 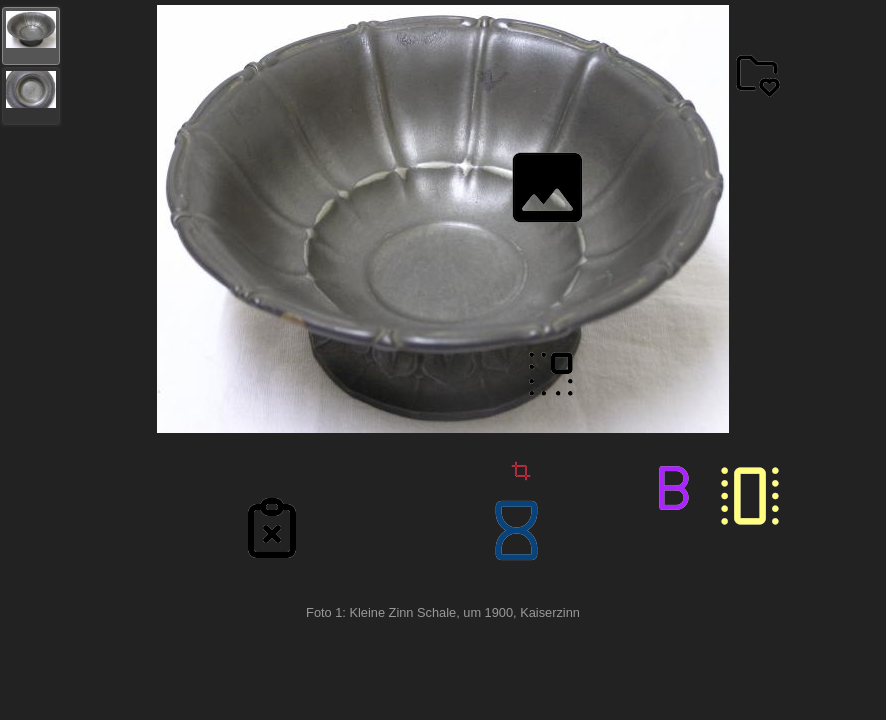 What do you see at coordinates (272, 528) in the screenshot?
I see `clear clipboard contents` at bounding box center [272, 528].